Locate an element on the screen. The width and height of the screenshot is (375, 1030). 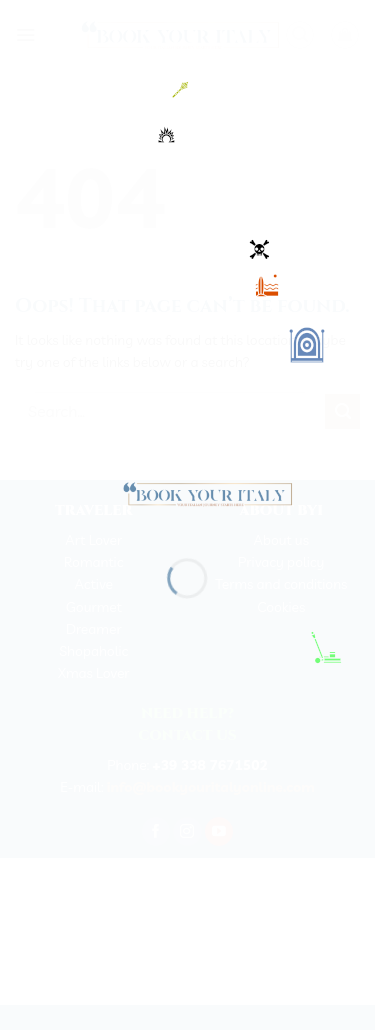
select flanged mace as equipped weapon is located at coordinates (180, 89).